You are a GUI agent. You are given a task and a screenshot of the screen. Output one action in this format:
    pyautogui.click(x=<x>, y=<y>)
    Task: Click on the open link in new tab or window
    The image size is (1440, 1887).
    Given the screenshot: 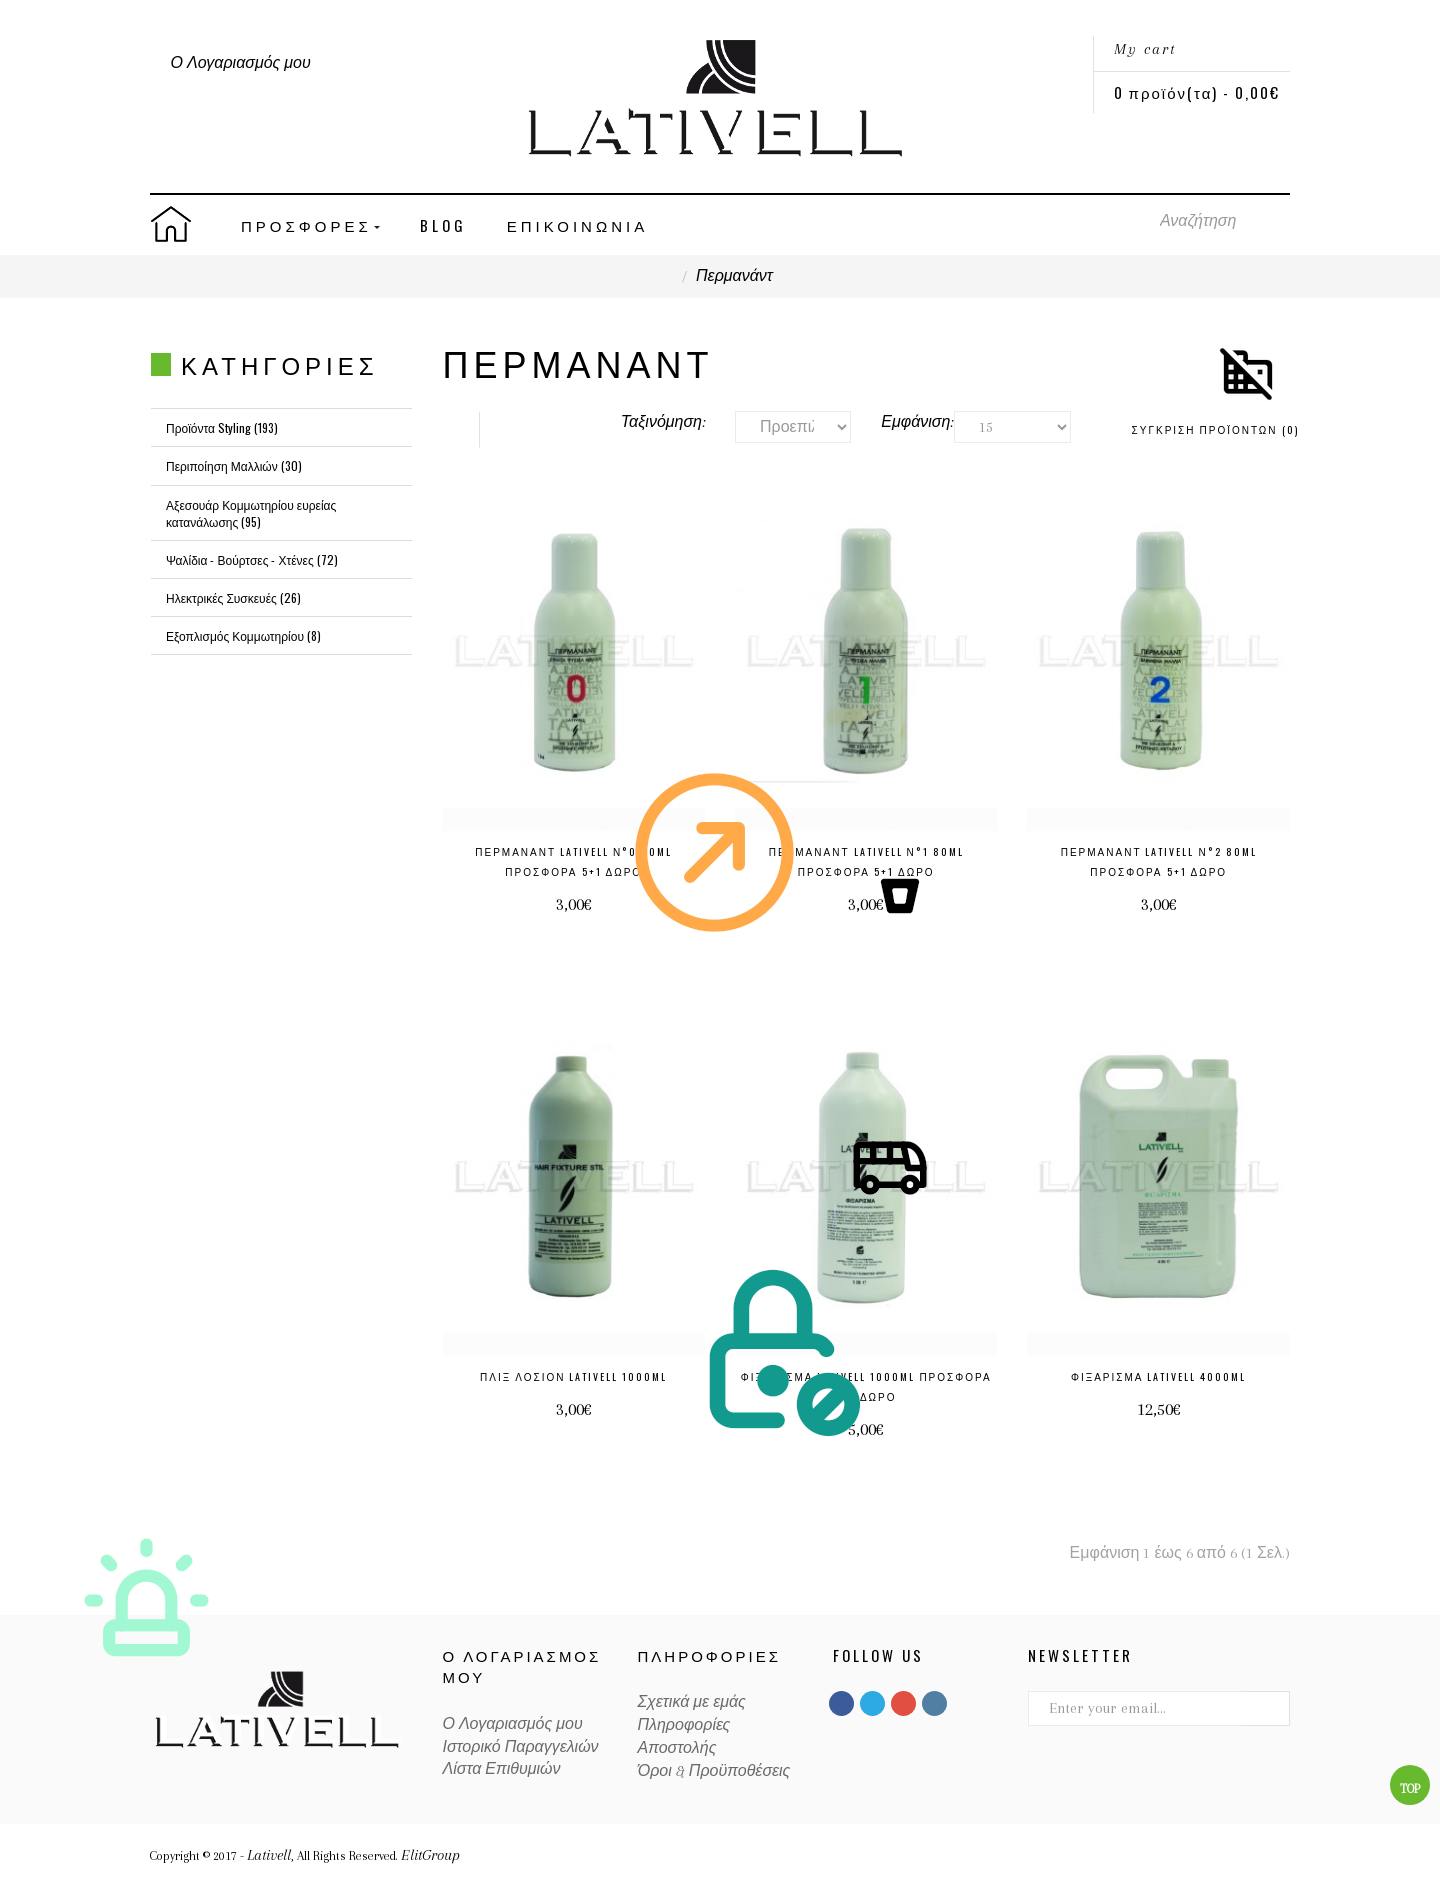 What is the action you would take?
    pyautogui.click(x=714, y=852)
    